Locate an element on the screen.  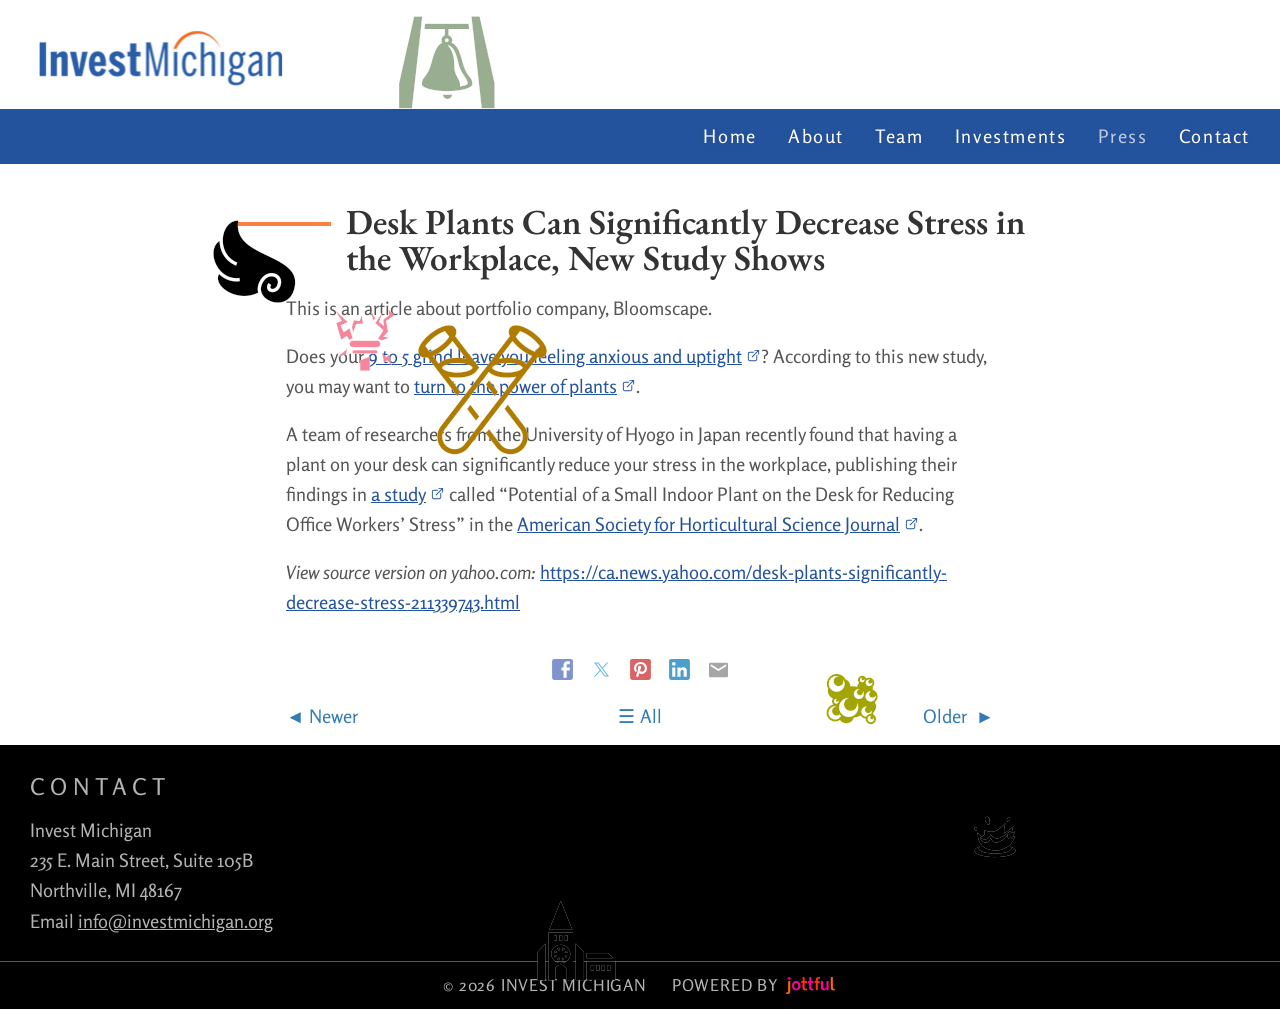
access laboratory or science features is located at coordinates (482, 389).